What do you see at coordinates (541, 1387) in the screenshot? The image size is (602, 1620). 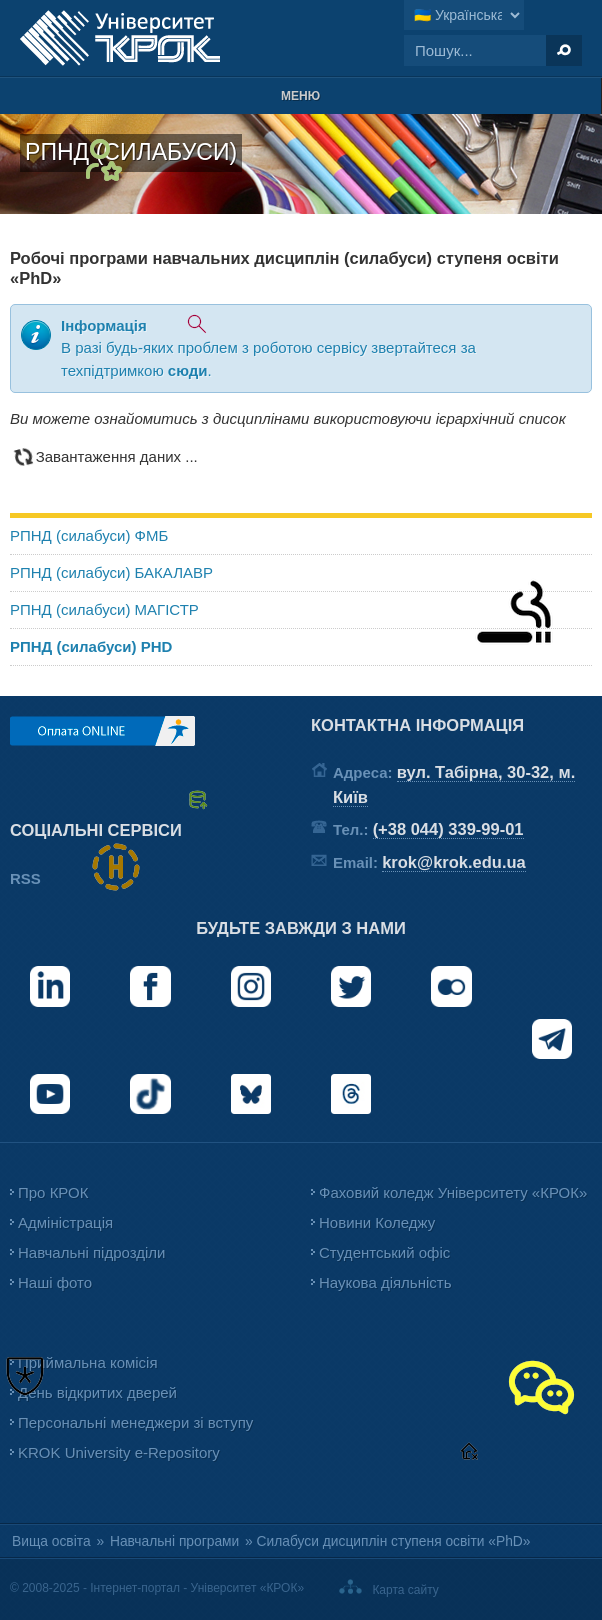 I see `open WeChat messaging app` at bounding box center [541, 1387].